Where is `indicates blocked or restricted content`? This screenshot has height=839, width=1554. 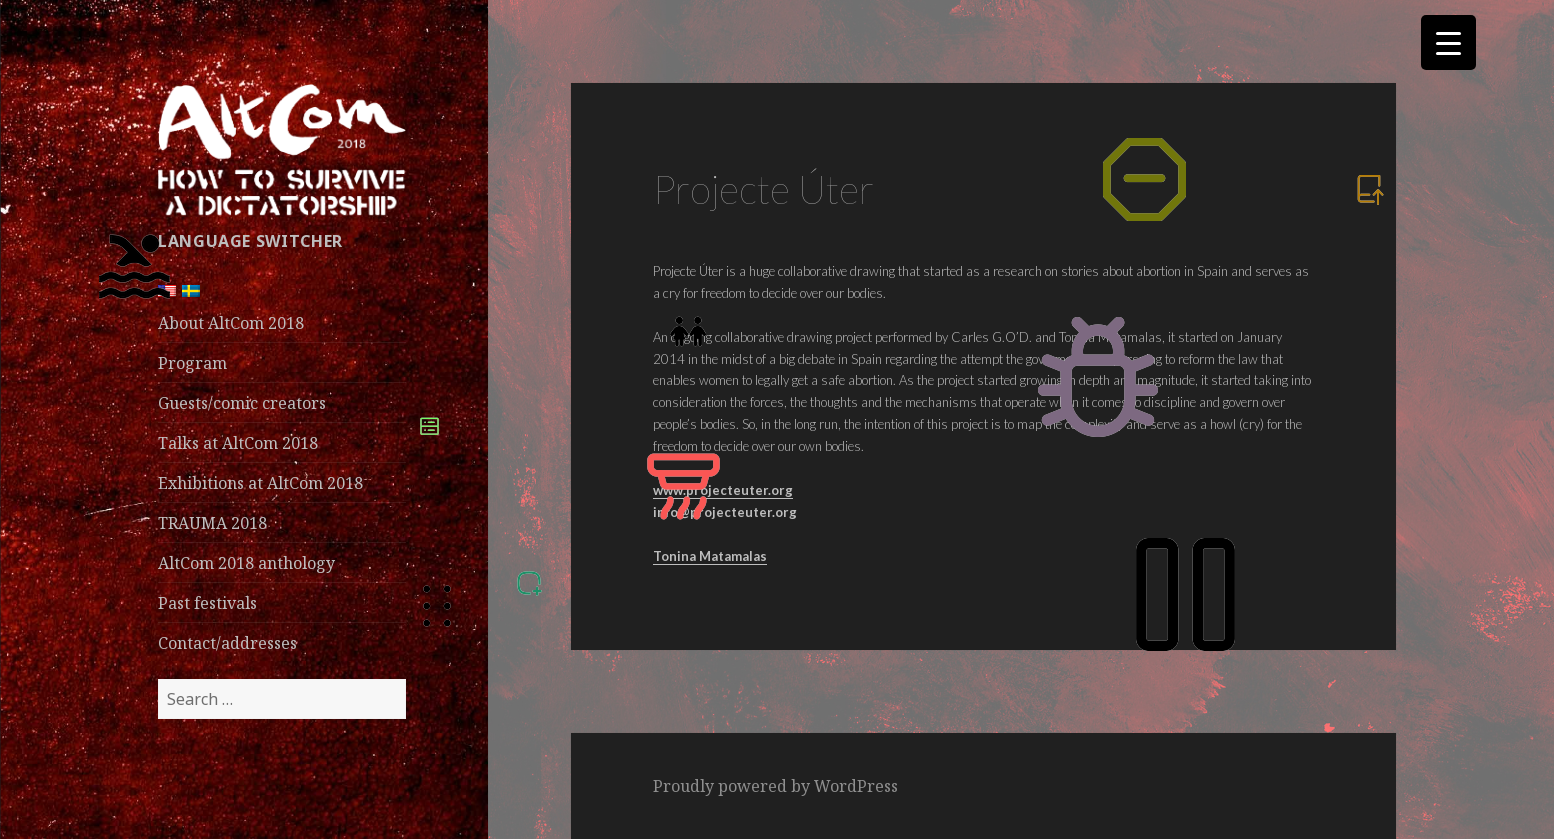 indicates blocked or restricted content is located at coordinates (1144, 179).